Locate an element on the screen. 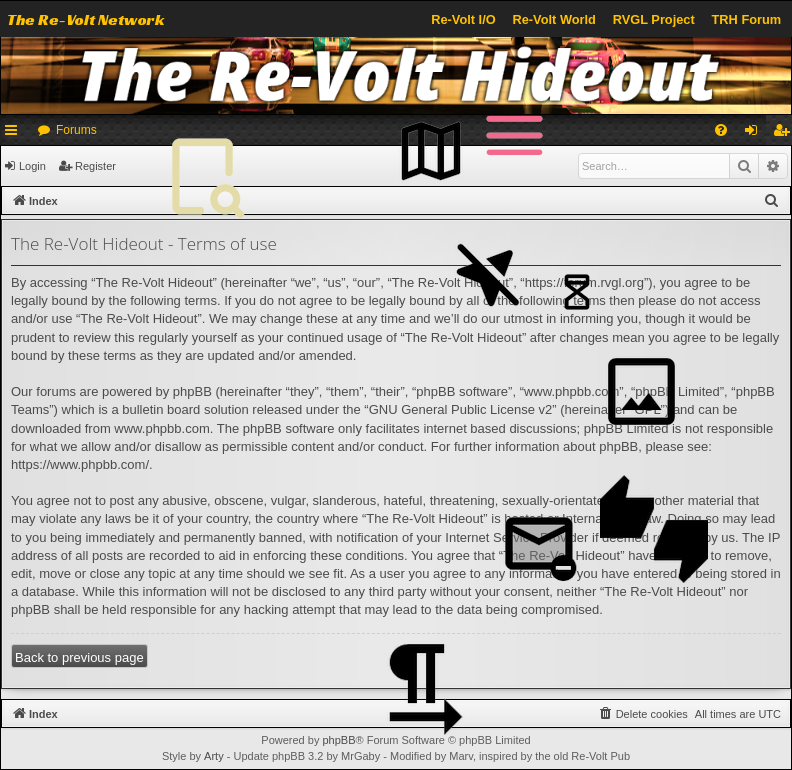 Image resolution: width=792 pixels, height=770 pixels. set text direction to left-to-right is located at coordinates (421, 689).